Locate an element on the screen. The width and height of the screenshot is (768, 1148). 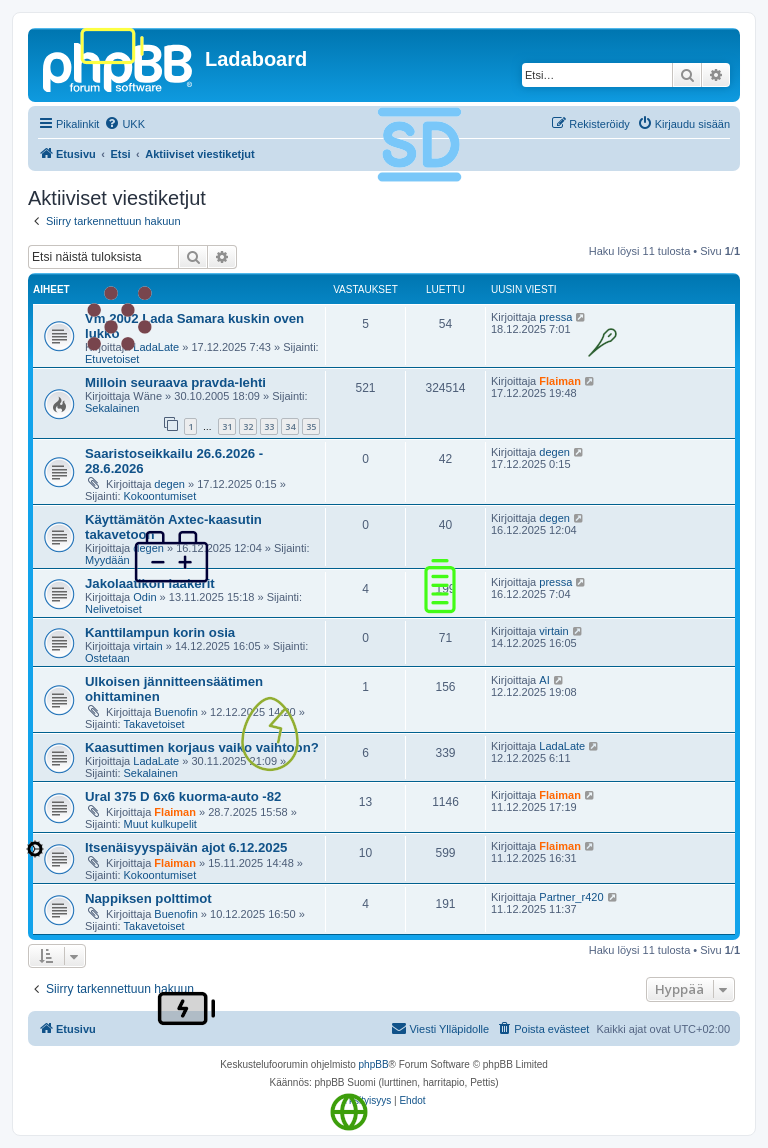
sewing or crafting tools is located at coordinates (602, 342).